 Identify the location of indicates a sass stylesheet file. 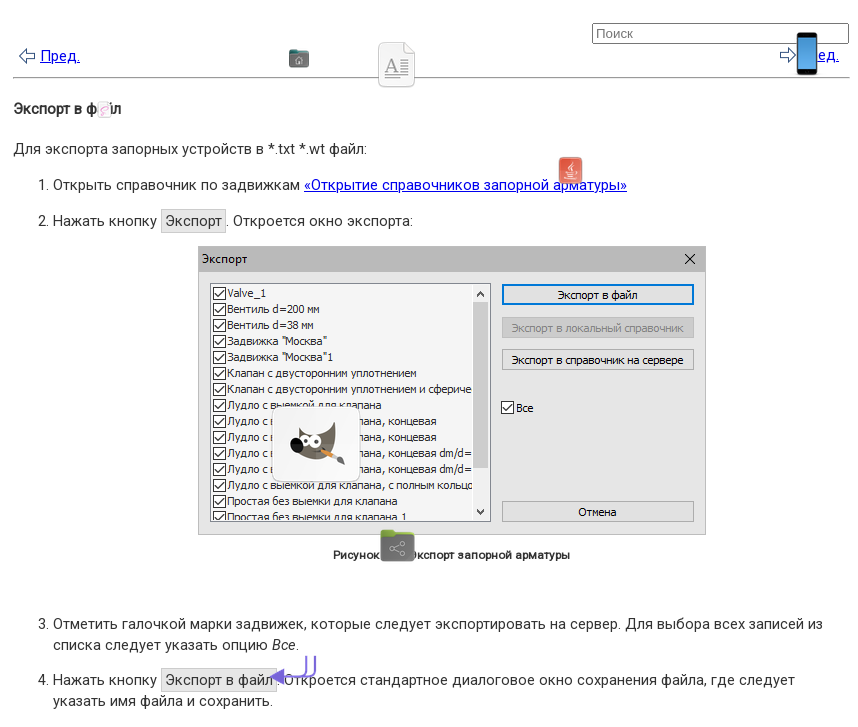
(104, 109).